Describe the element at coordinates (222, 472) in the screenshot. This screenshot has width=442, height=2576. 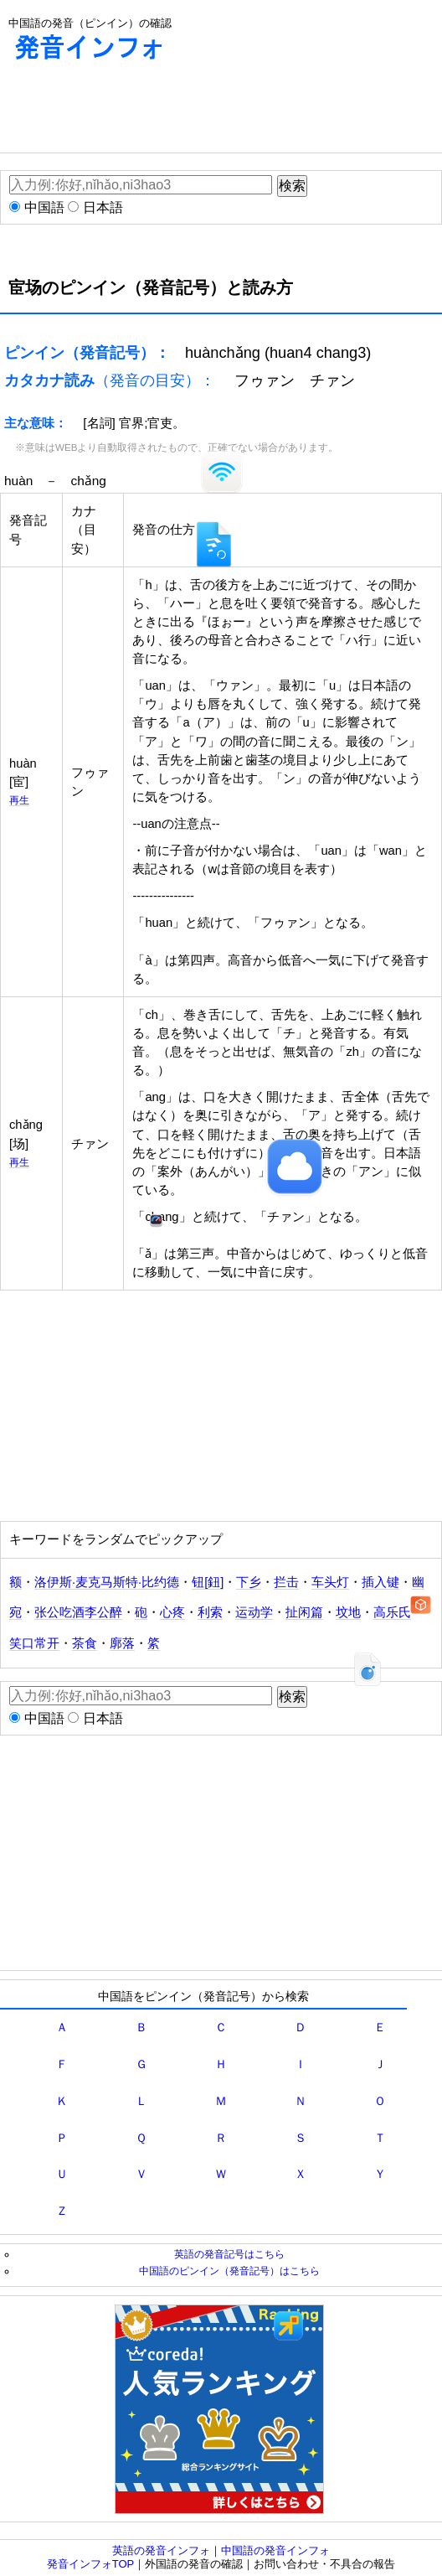
I see `access wireless network settings` at that location.